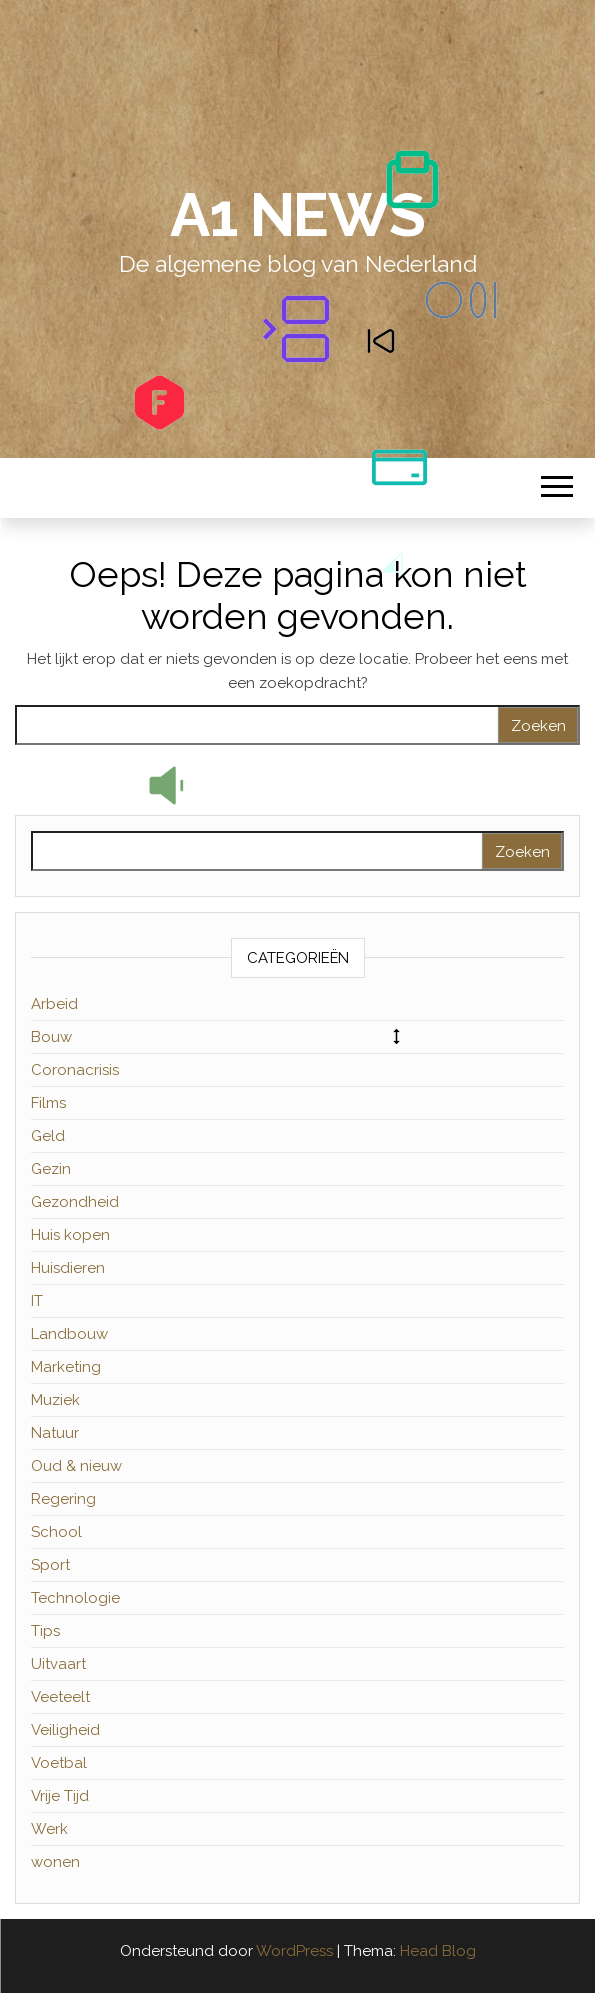  I want to click on skip to previous track, so click(381, 341).